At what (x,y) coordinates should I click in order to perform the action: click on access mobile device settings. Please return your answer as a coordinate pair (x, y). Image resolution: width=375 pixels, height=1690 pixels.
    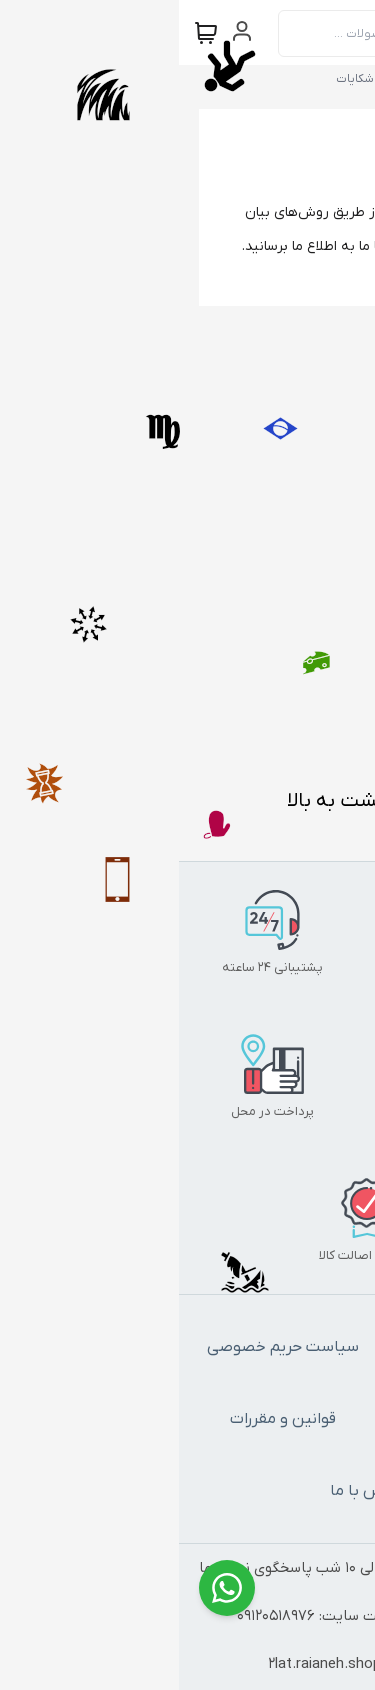
    Looking at the image, I should click on (117, 879).